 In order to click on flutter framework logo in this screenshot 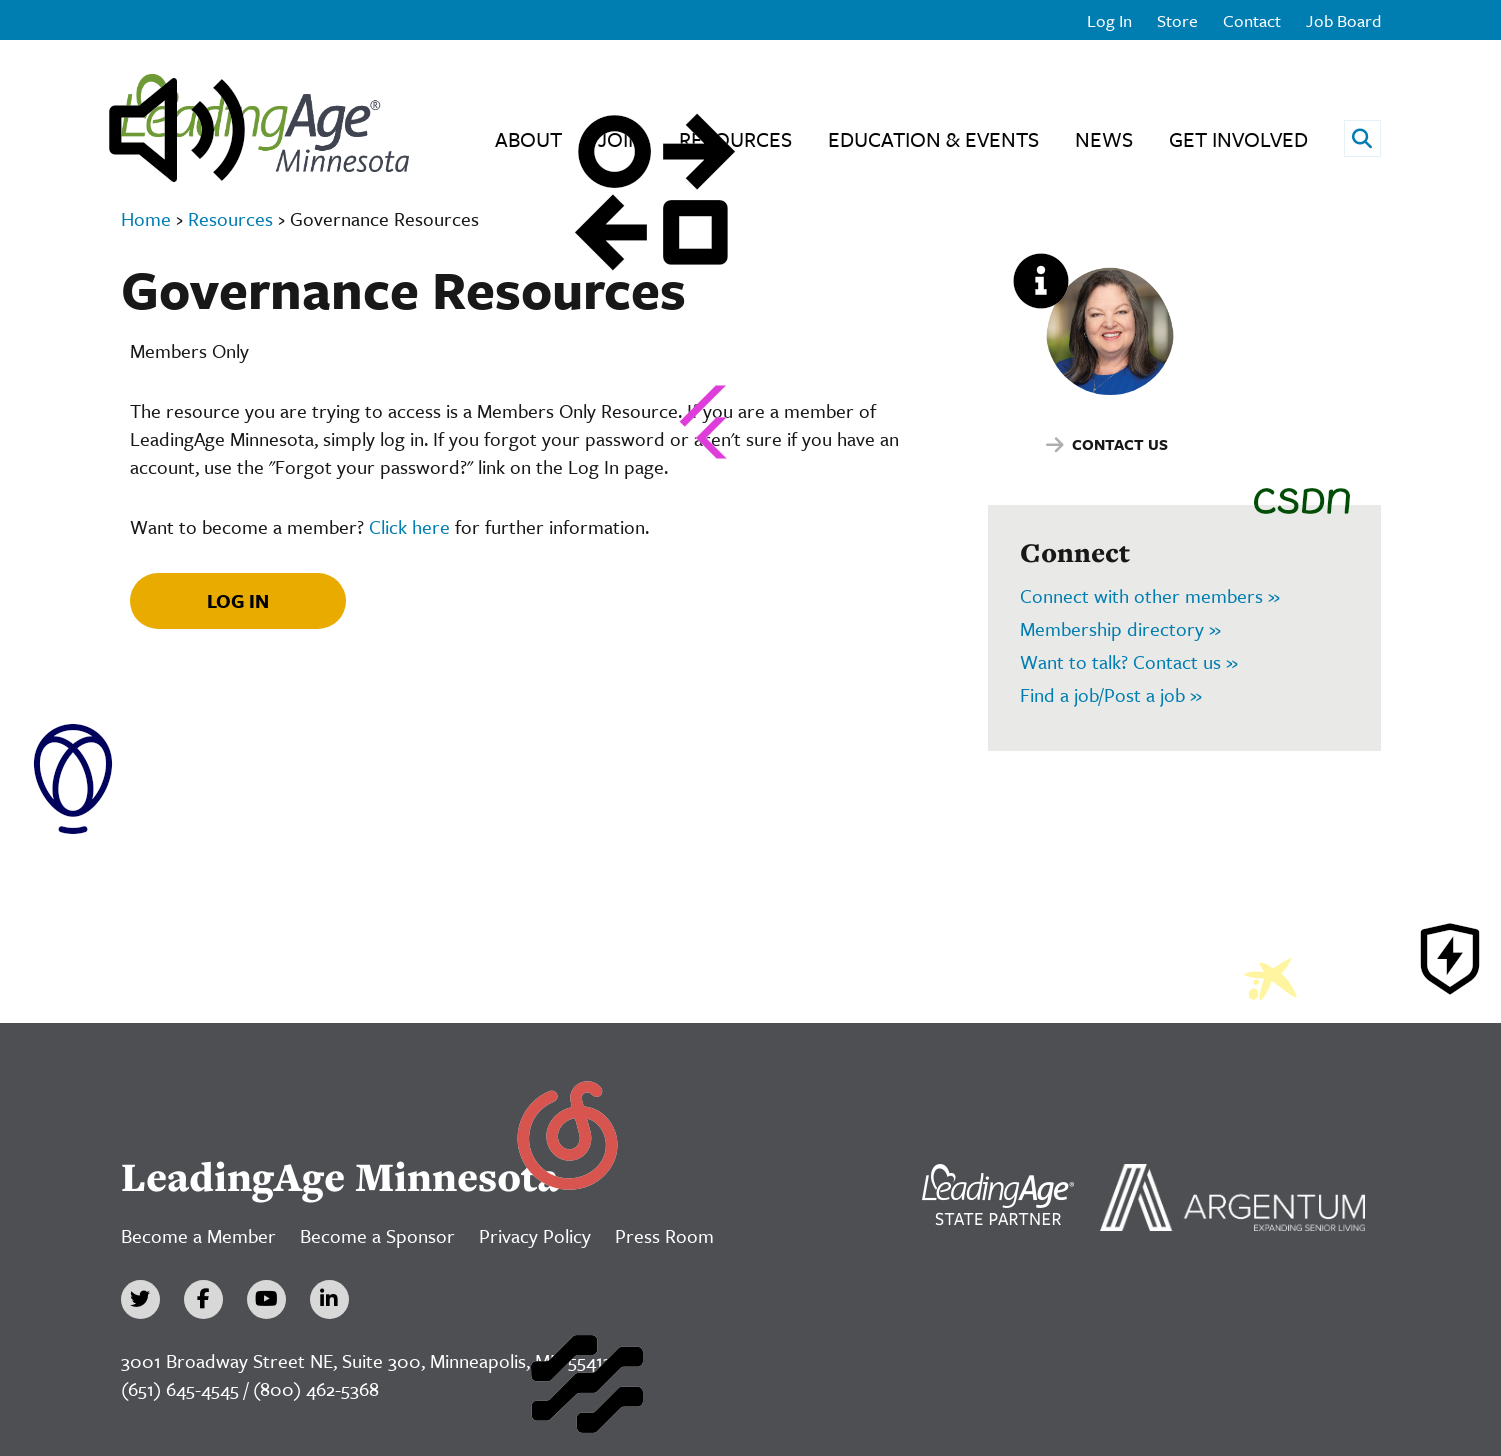, I will do `click(707, 422)`.